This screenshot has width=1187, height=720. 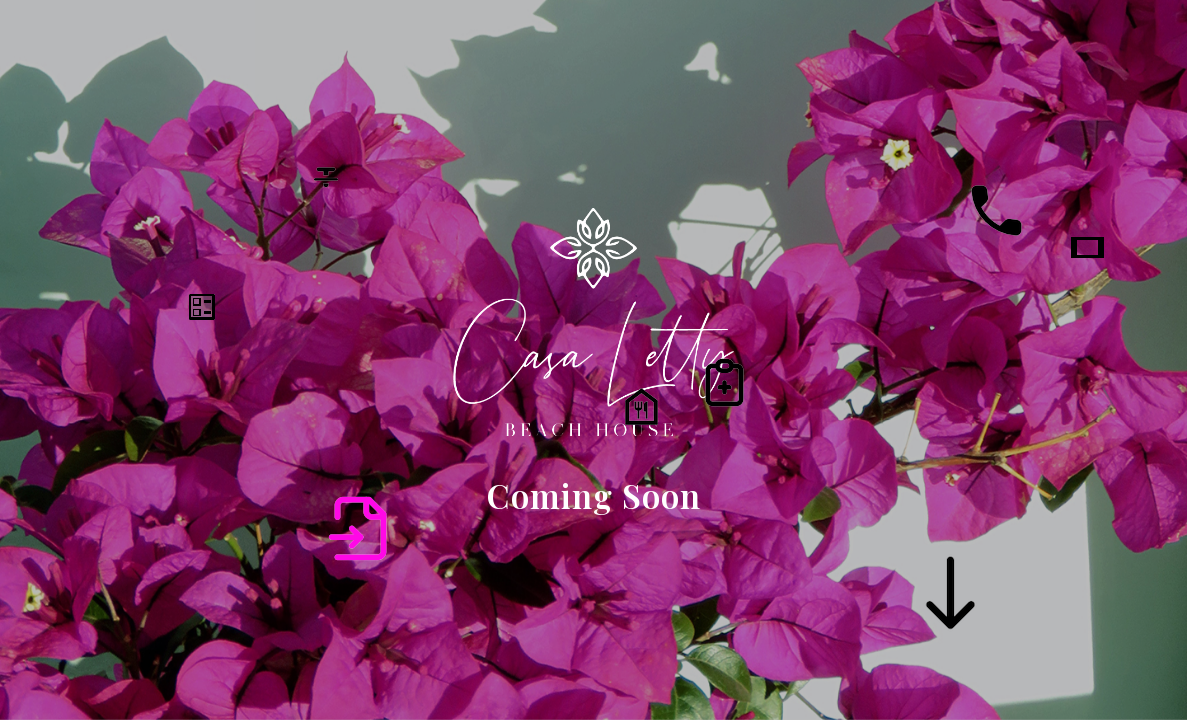 What do you see at coordinates (1087, 247) in the screenshot?
I see `switch to landscape orientation mode` at bounding box center [1087, 247].